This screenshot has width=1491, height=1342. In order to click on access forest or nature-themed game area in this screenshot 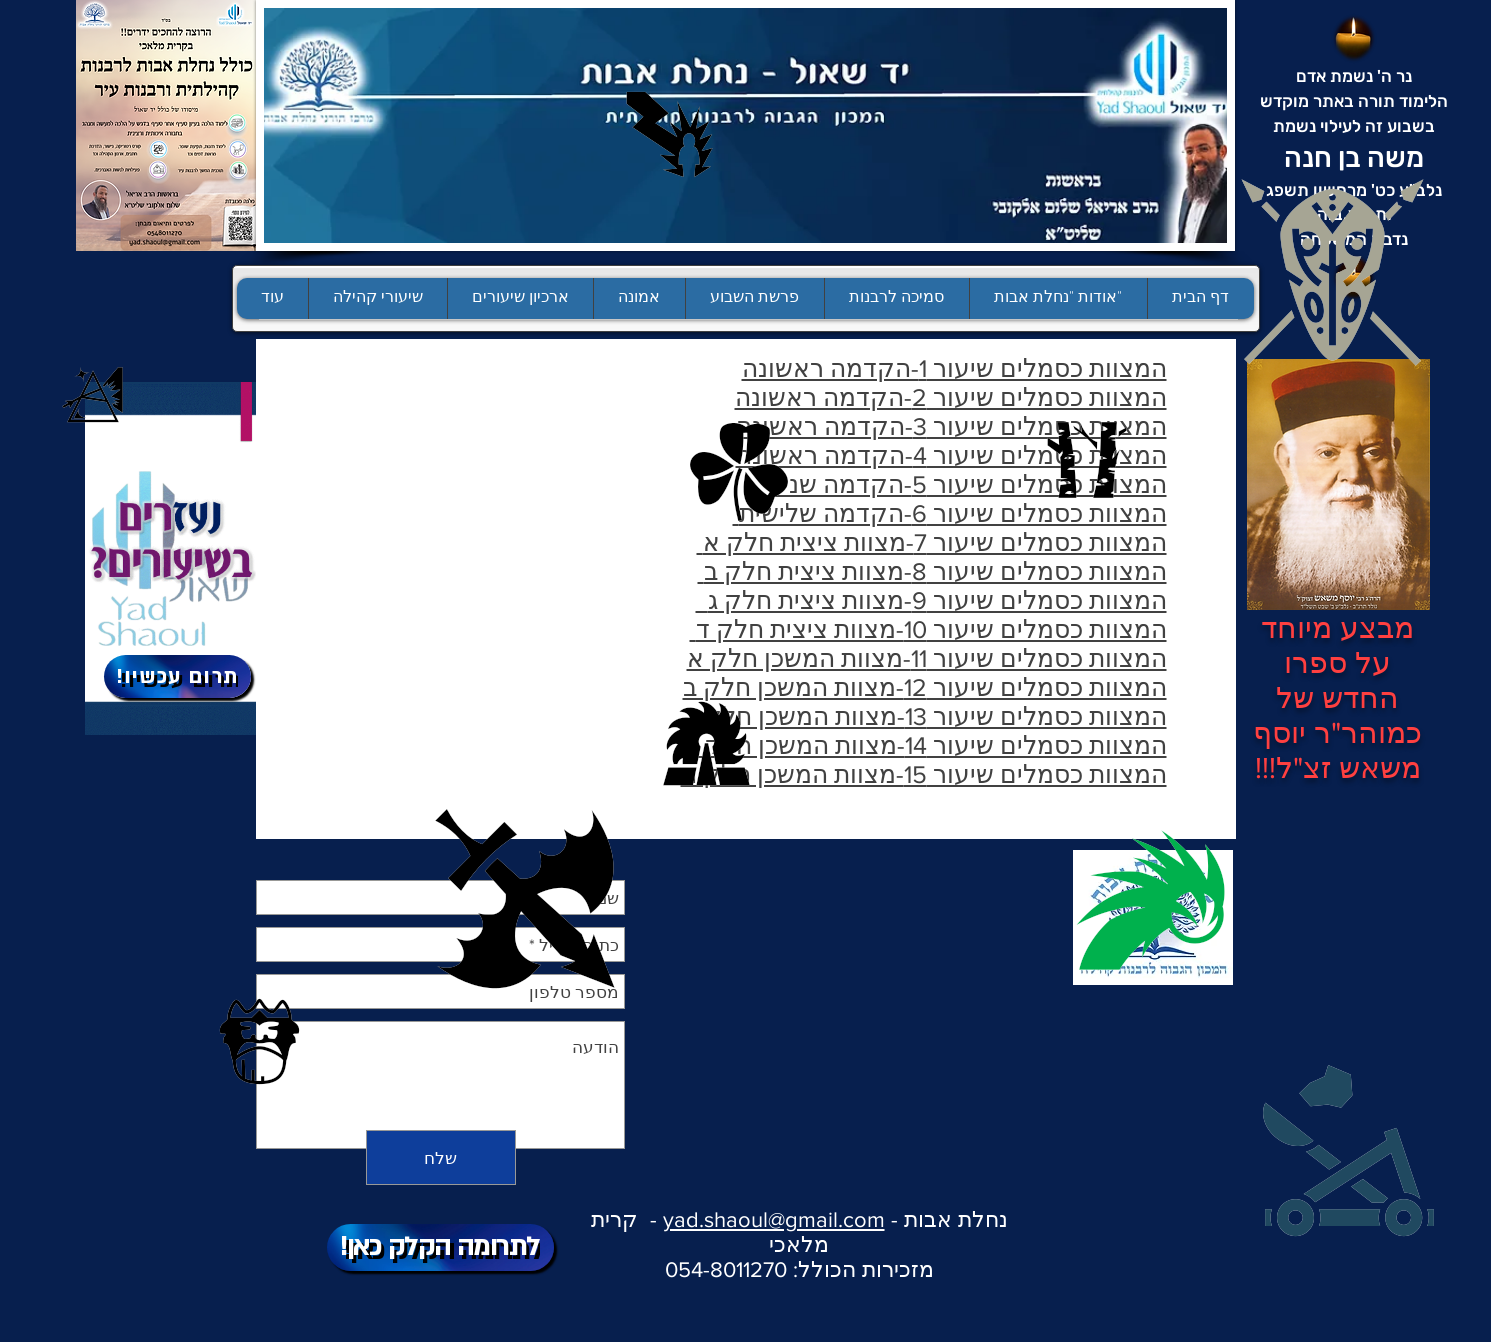, I will do `click(1087, 460)`.